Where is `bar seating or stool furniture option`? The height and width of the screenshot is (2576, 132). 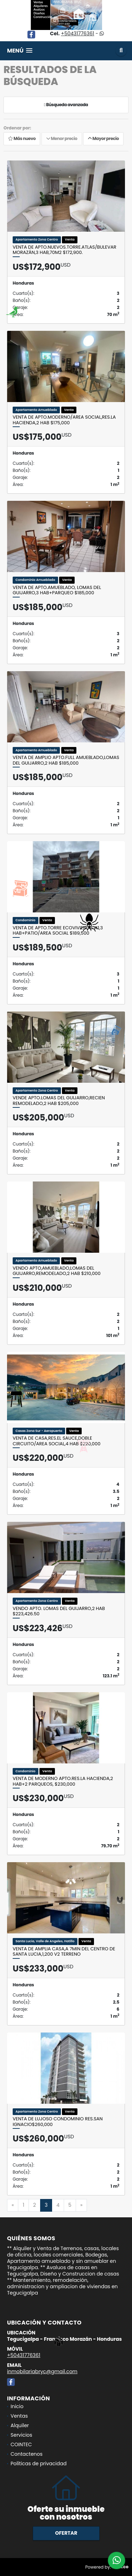 bar seating or stool furniture option is located at coordinates (16, 1399).